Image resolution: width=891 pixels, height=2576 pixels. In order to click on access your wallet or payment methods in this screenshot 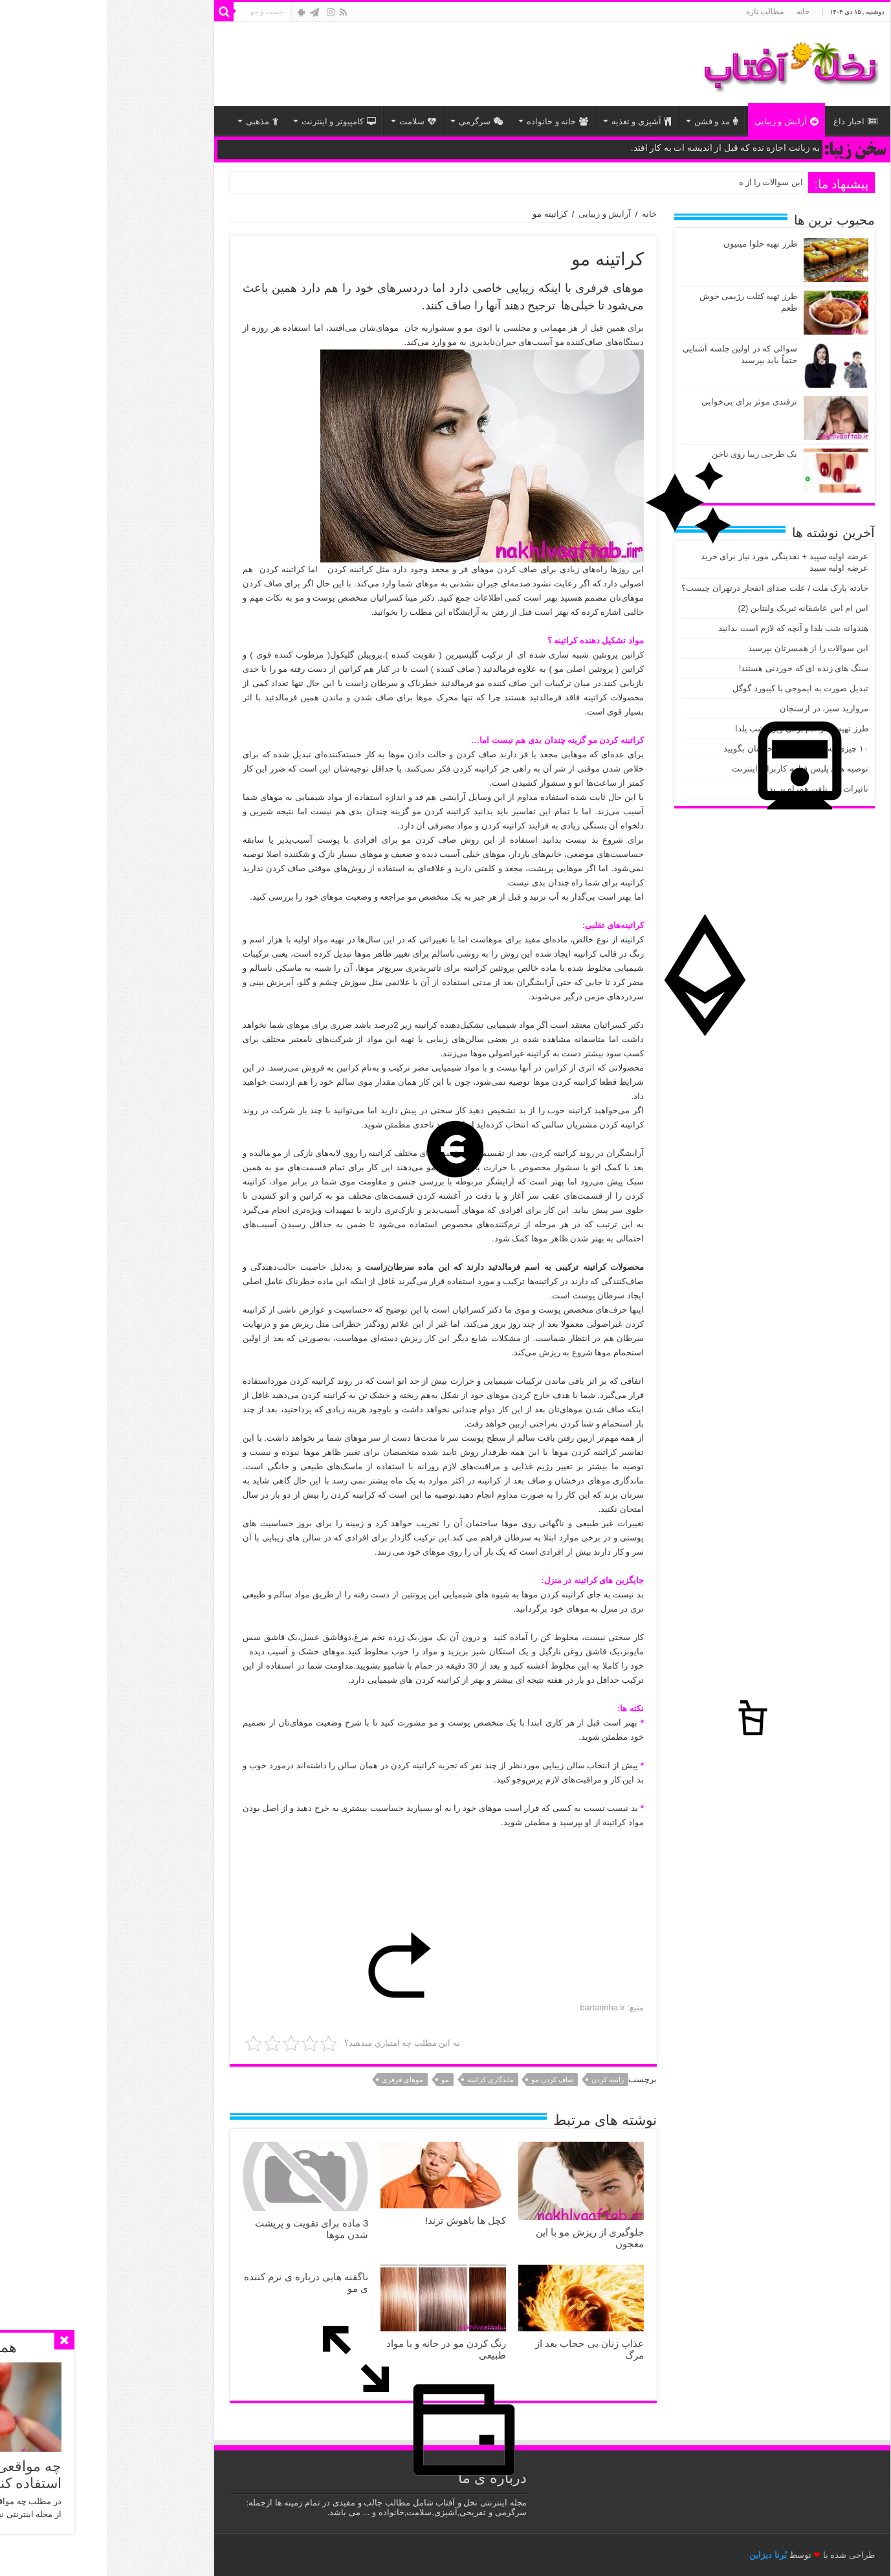, I will do `click(464, 2430)`.